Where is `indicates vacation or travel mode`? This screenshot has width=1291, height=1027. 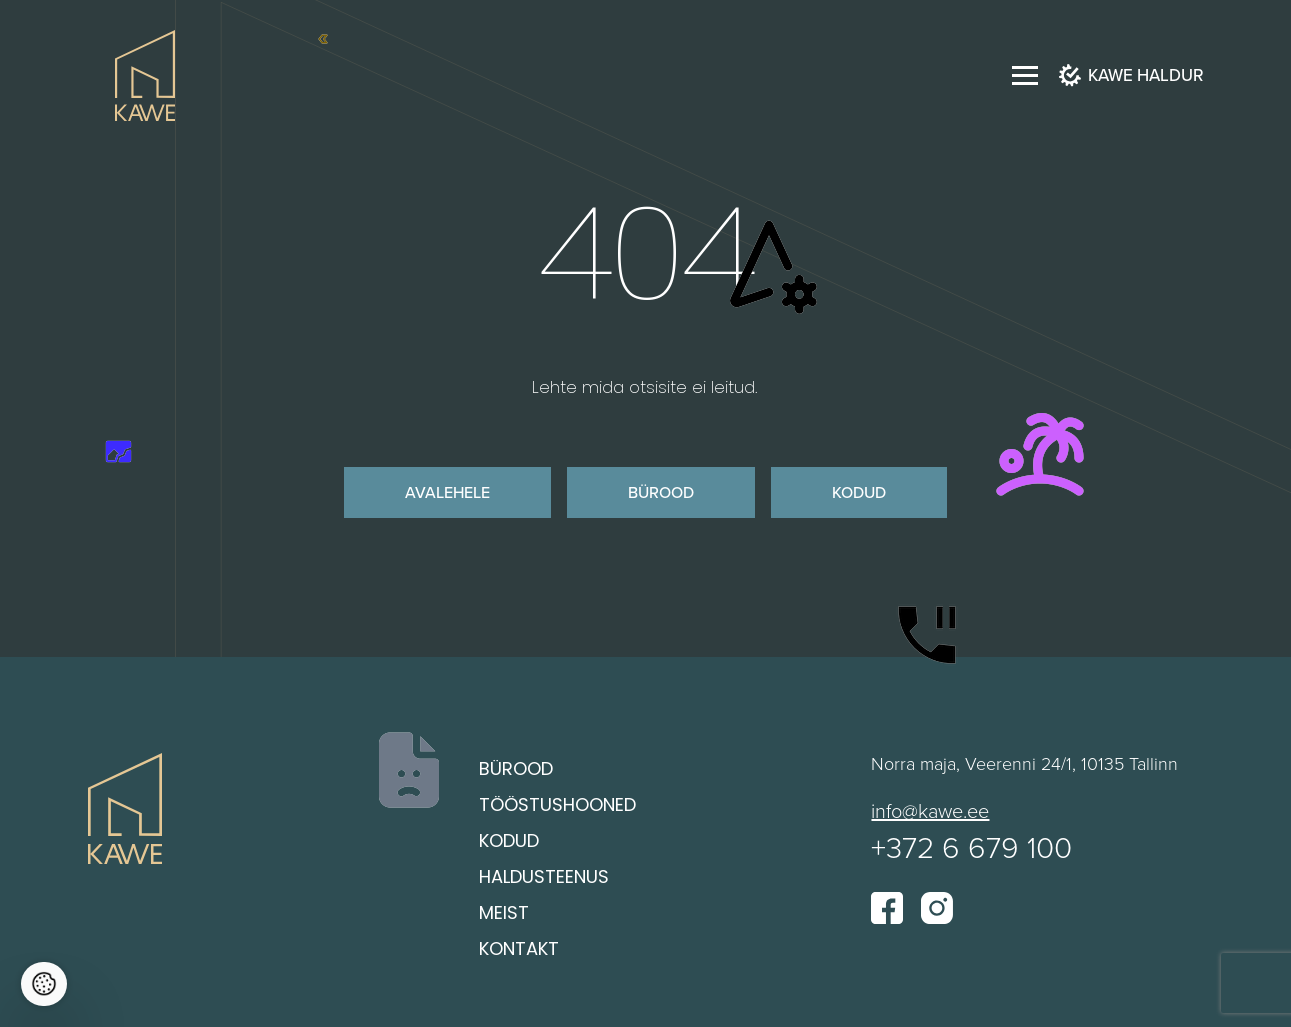
indicates vacation or travel mode is located at coordinates (1040, 455).